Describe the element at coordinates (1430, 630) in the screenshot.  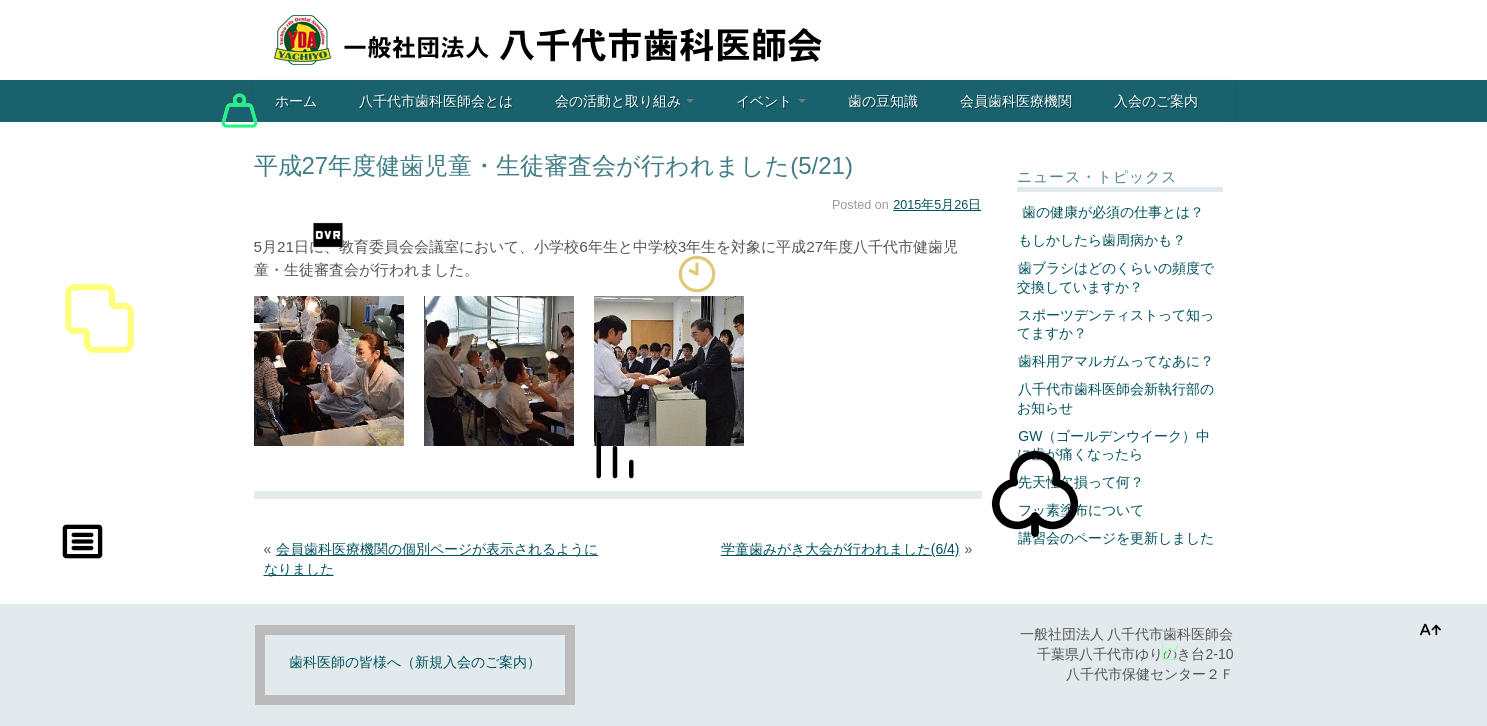
I see `increase font size` at that location.